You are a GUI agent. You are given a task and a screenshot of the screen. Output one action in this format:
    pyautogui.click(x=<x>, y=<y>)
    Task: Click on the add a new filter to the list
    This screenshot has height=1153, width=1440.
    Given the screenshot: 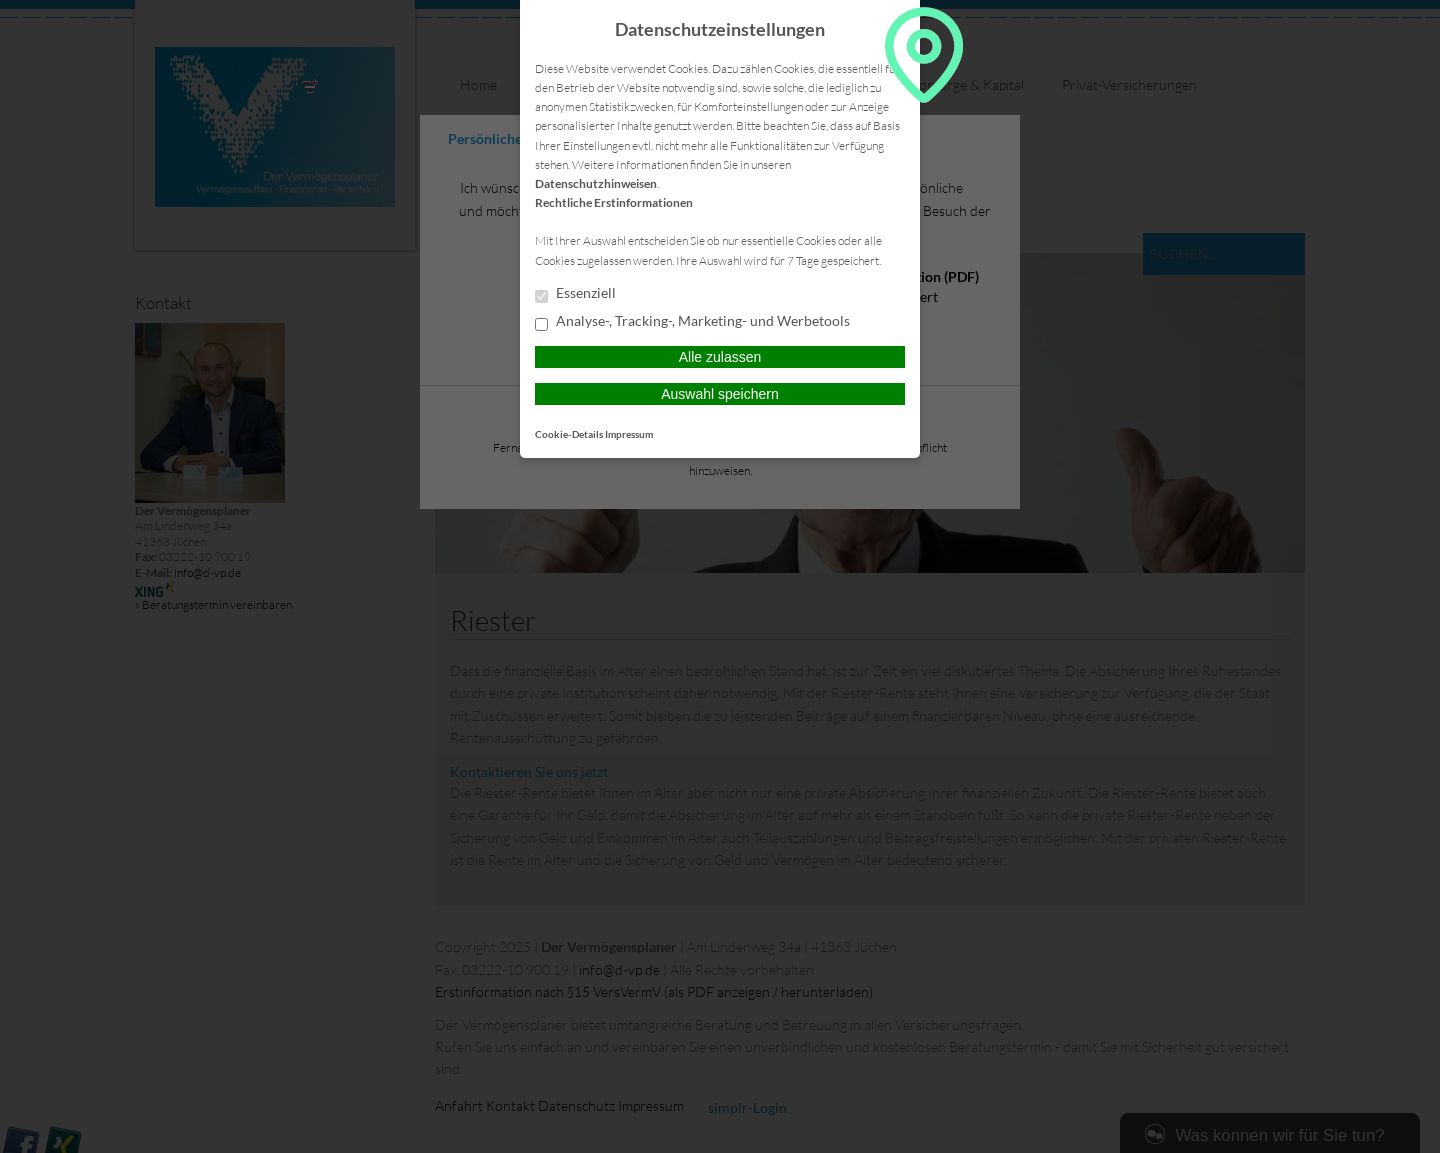 What is the action you would take?
    pyautogui.click(x=310, y=87)
    